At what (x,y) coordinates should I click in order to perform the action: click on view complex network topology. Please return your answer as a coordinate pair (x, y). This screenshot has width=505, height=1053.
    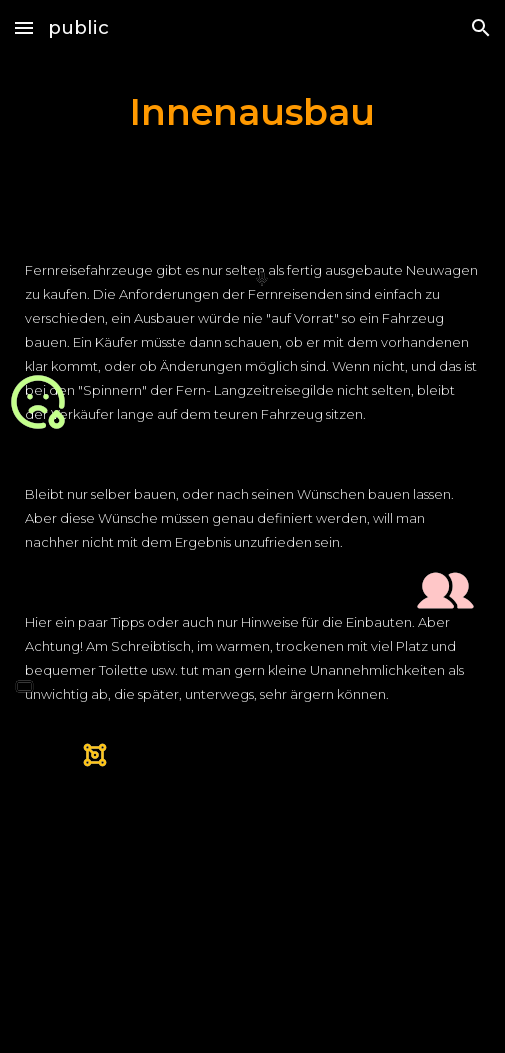
    Looking at the image, I should click on (95, 755).